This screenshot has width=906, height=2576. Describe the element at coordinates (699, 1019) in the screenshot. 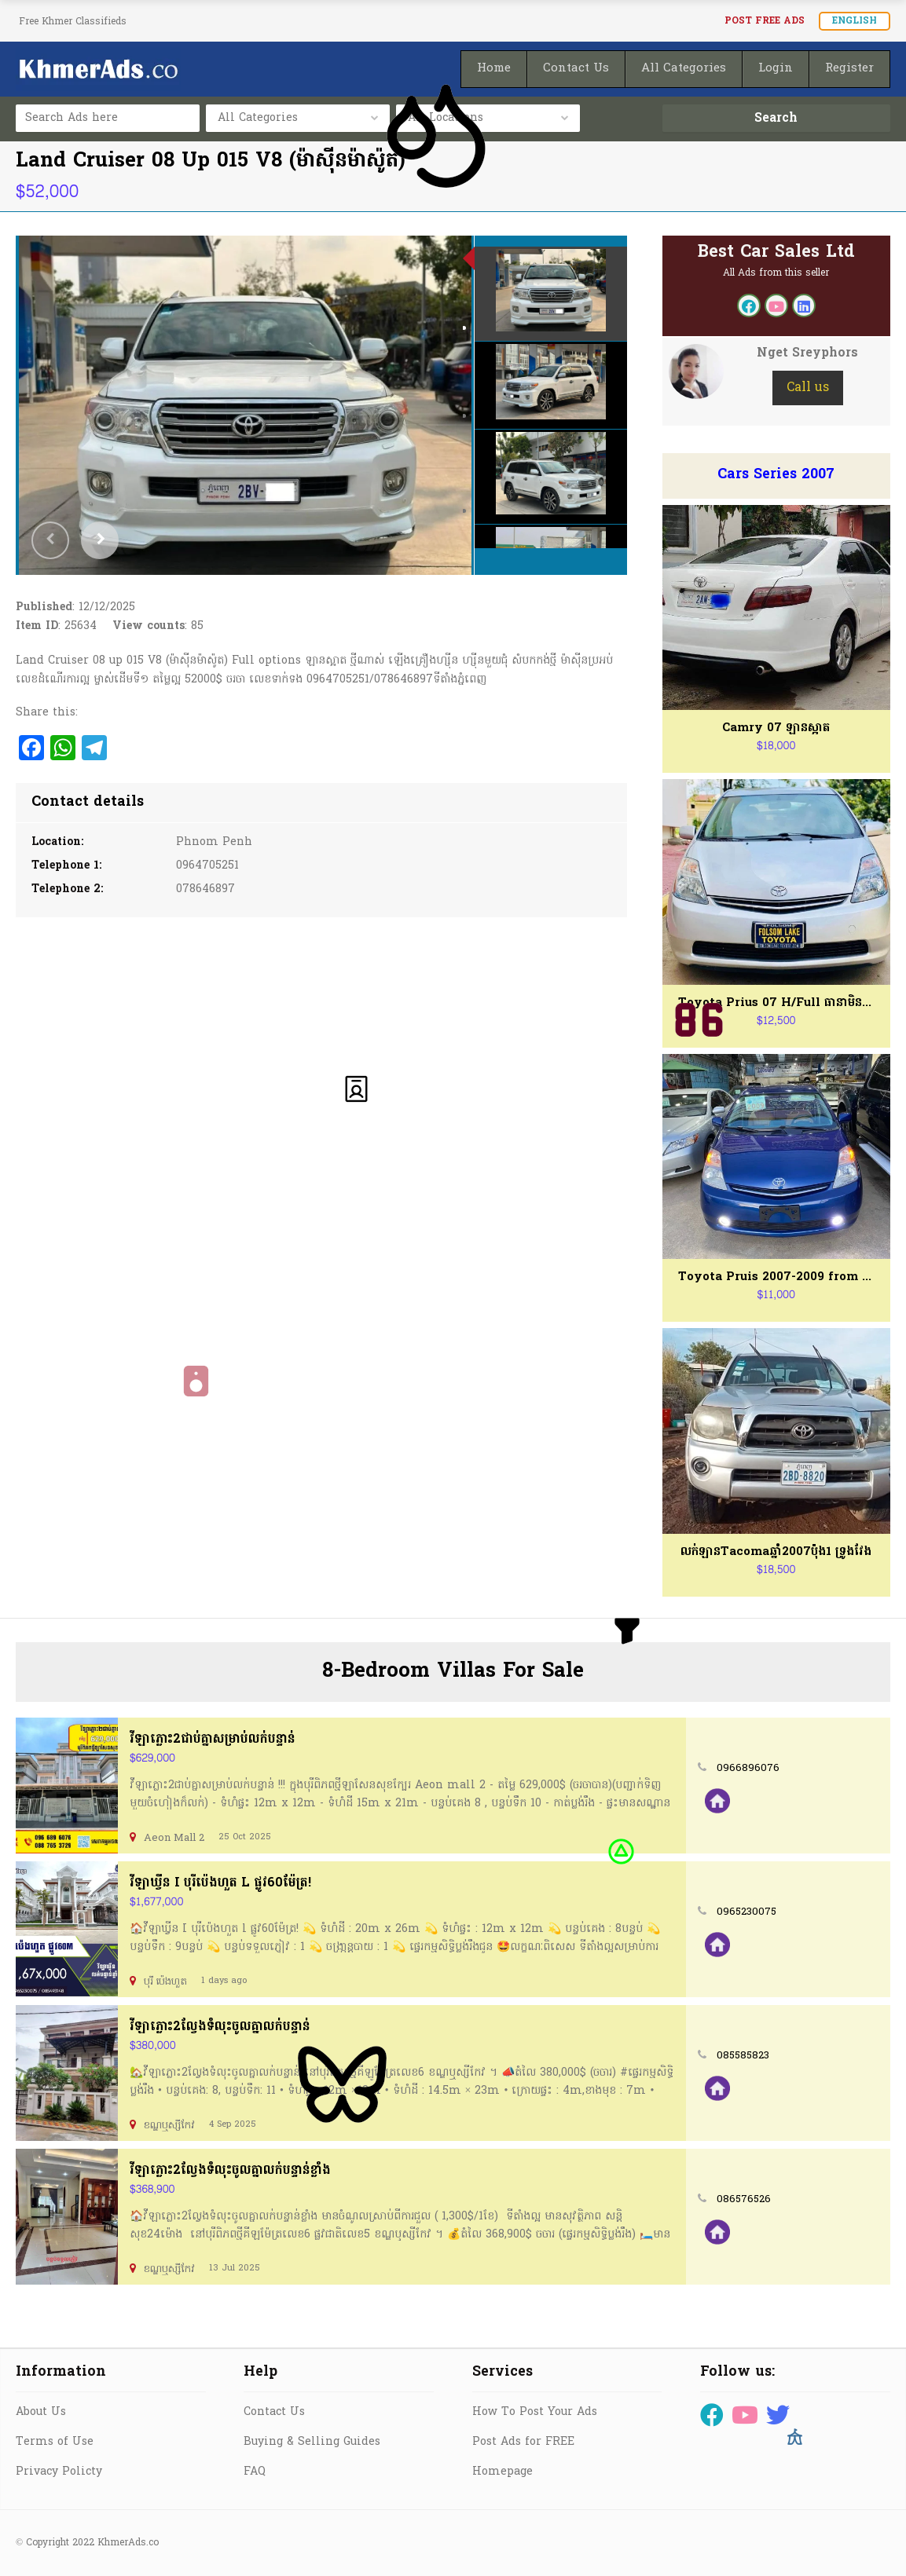

I see `displays the number 86 as a label or counter` at that location.